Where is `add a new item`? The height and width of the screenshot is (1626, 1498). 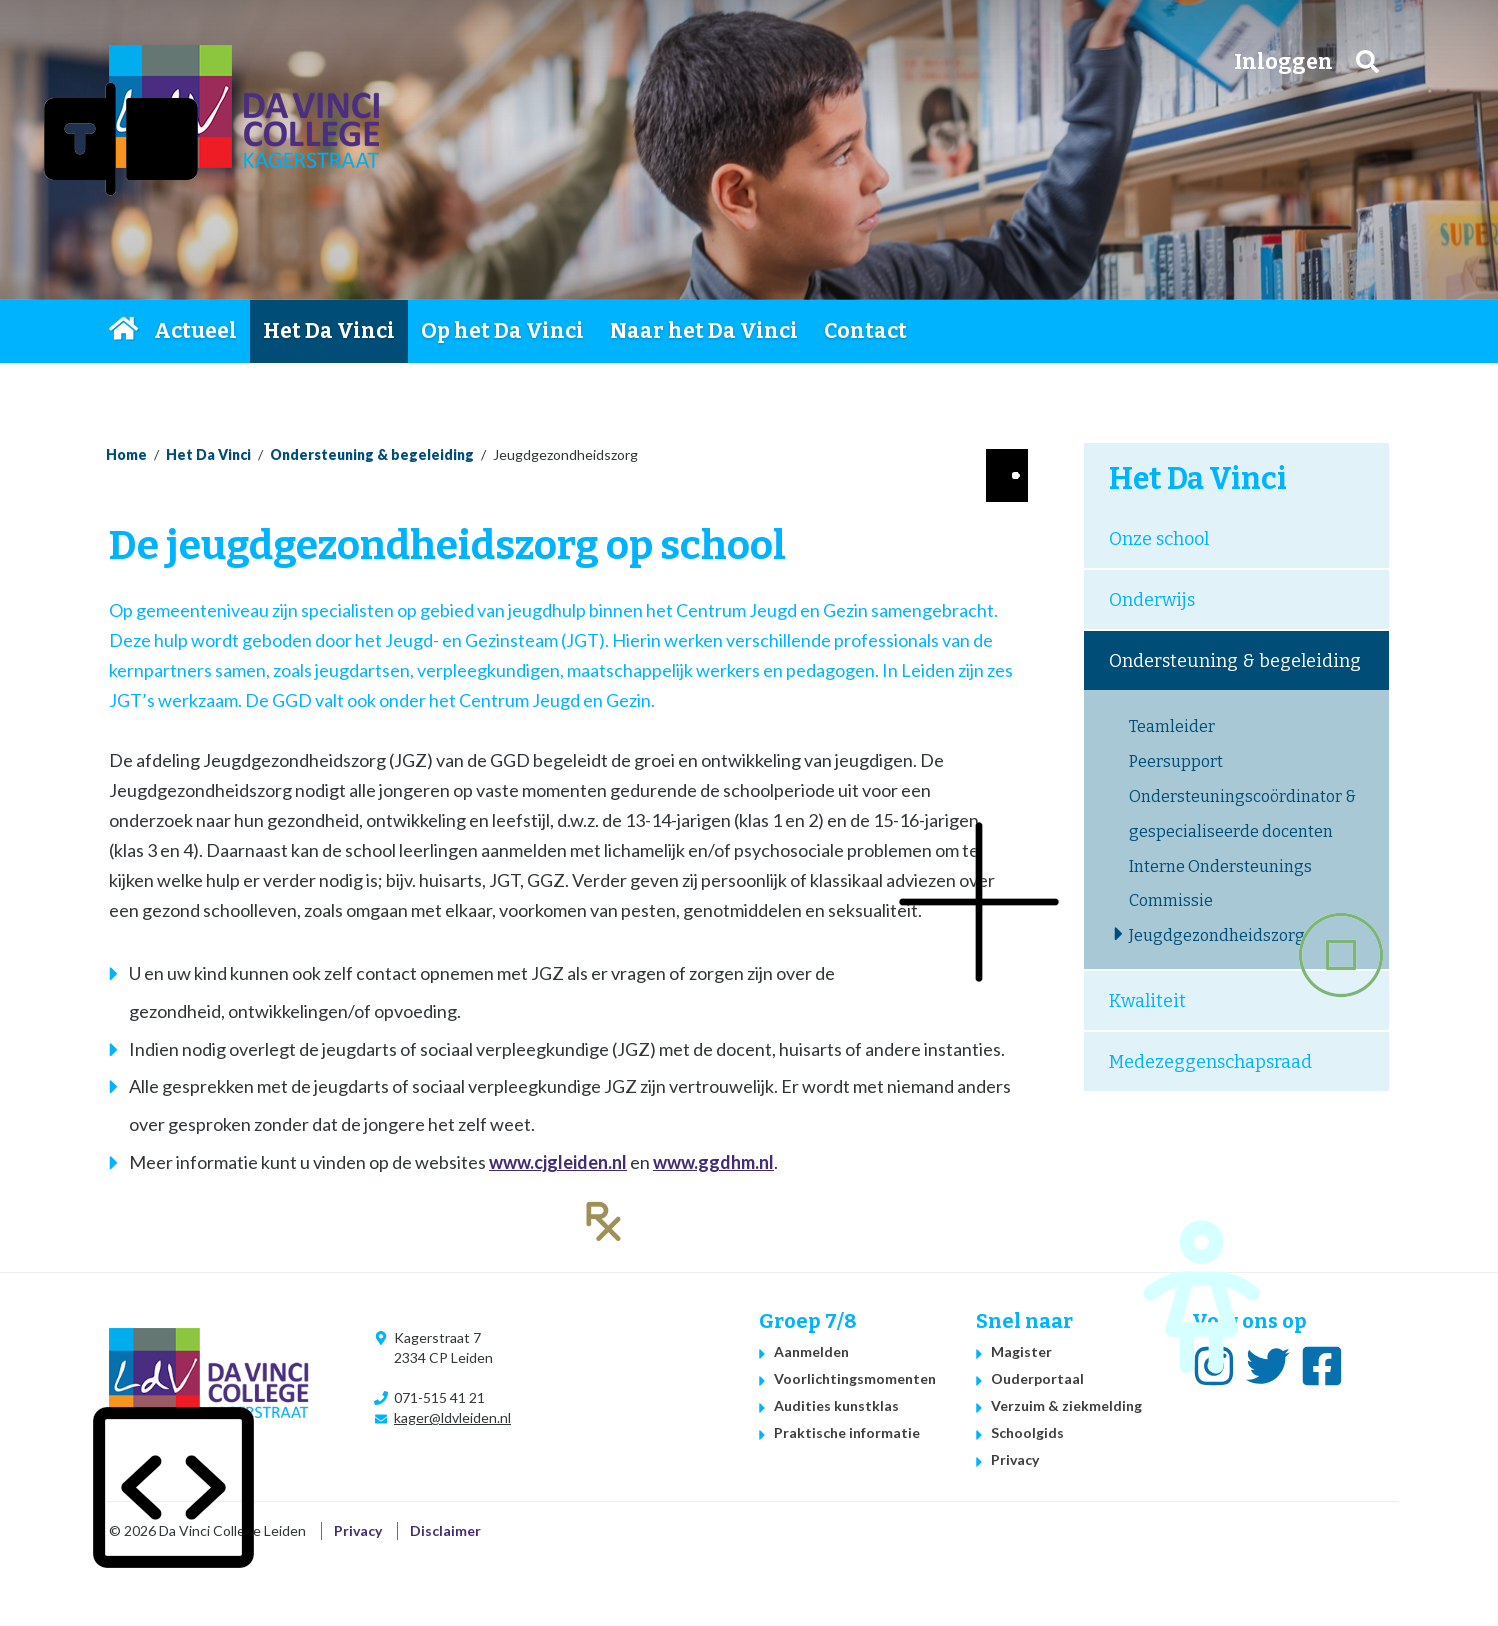
add a new item is located at coordinates (979, 902).